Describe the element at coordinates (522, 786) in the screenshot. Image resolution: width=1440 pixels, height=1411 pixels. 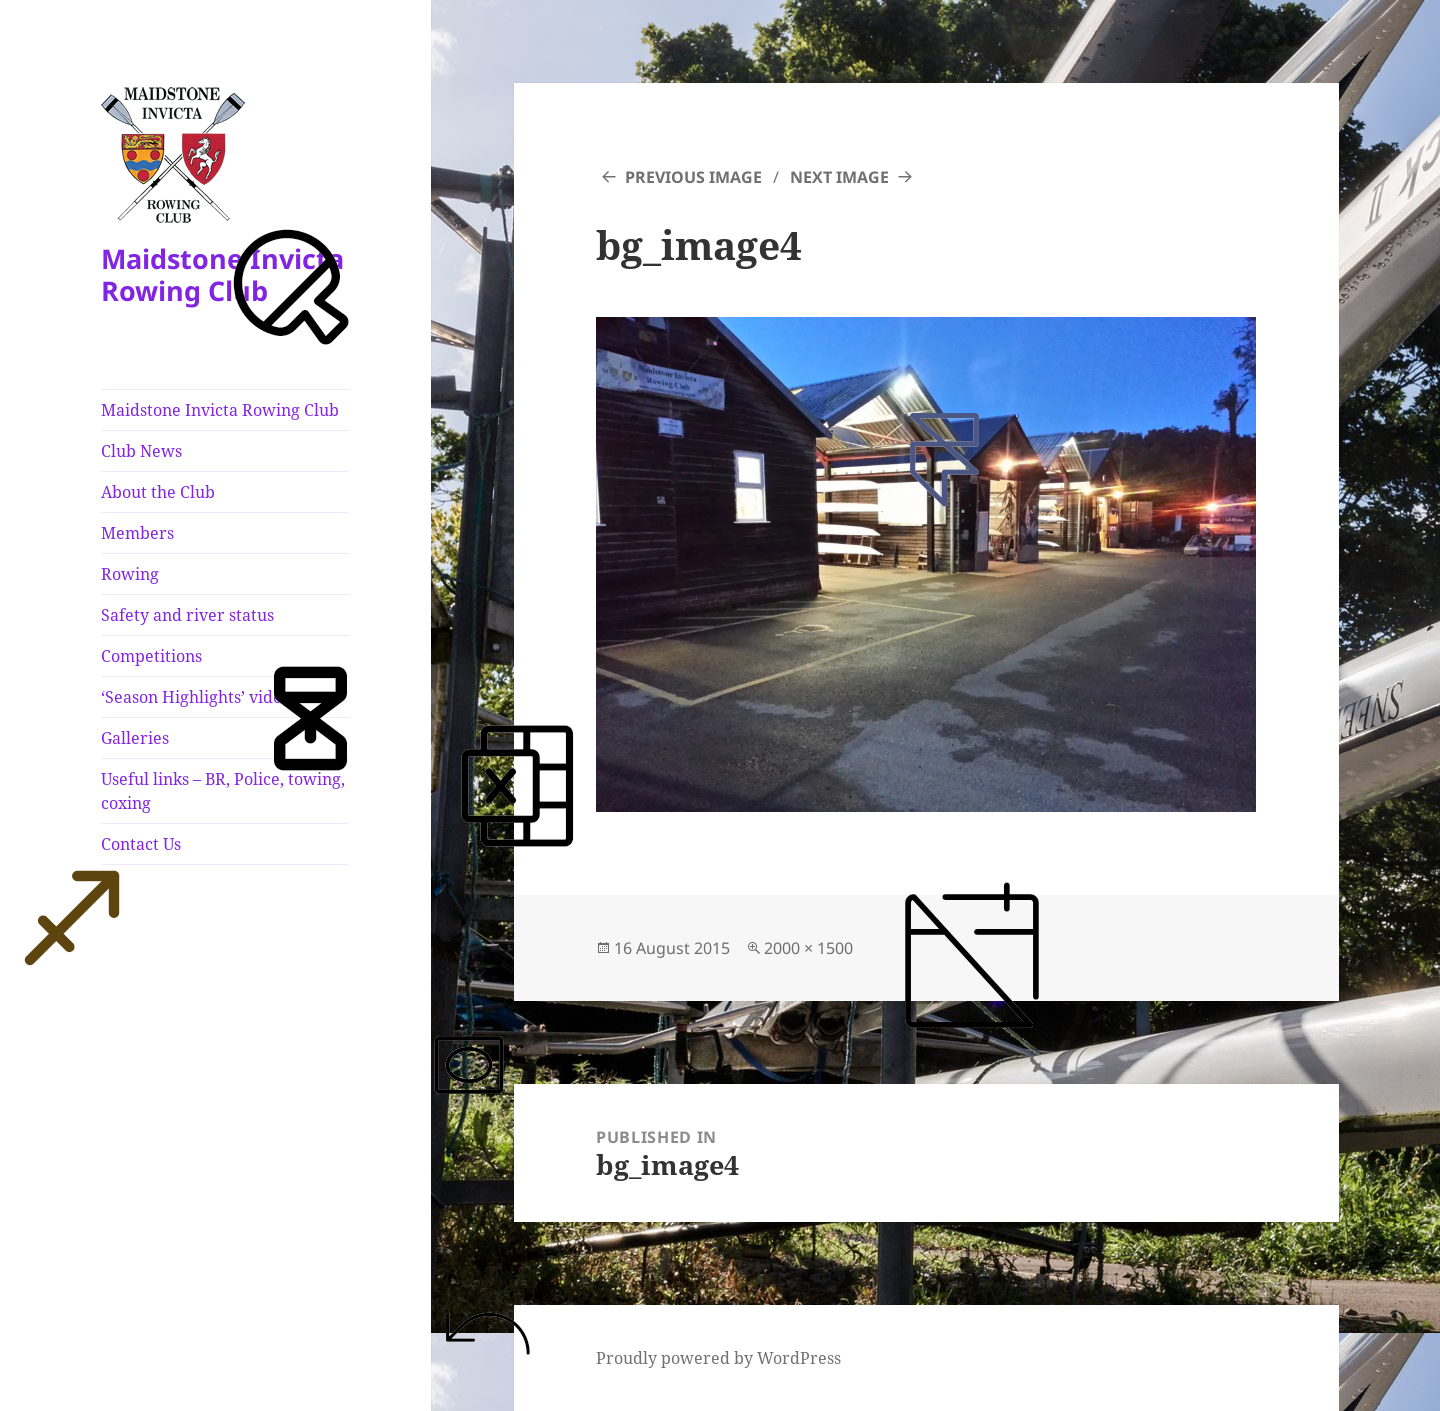
I see `open Microsoft Excel` at that location.